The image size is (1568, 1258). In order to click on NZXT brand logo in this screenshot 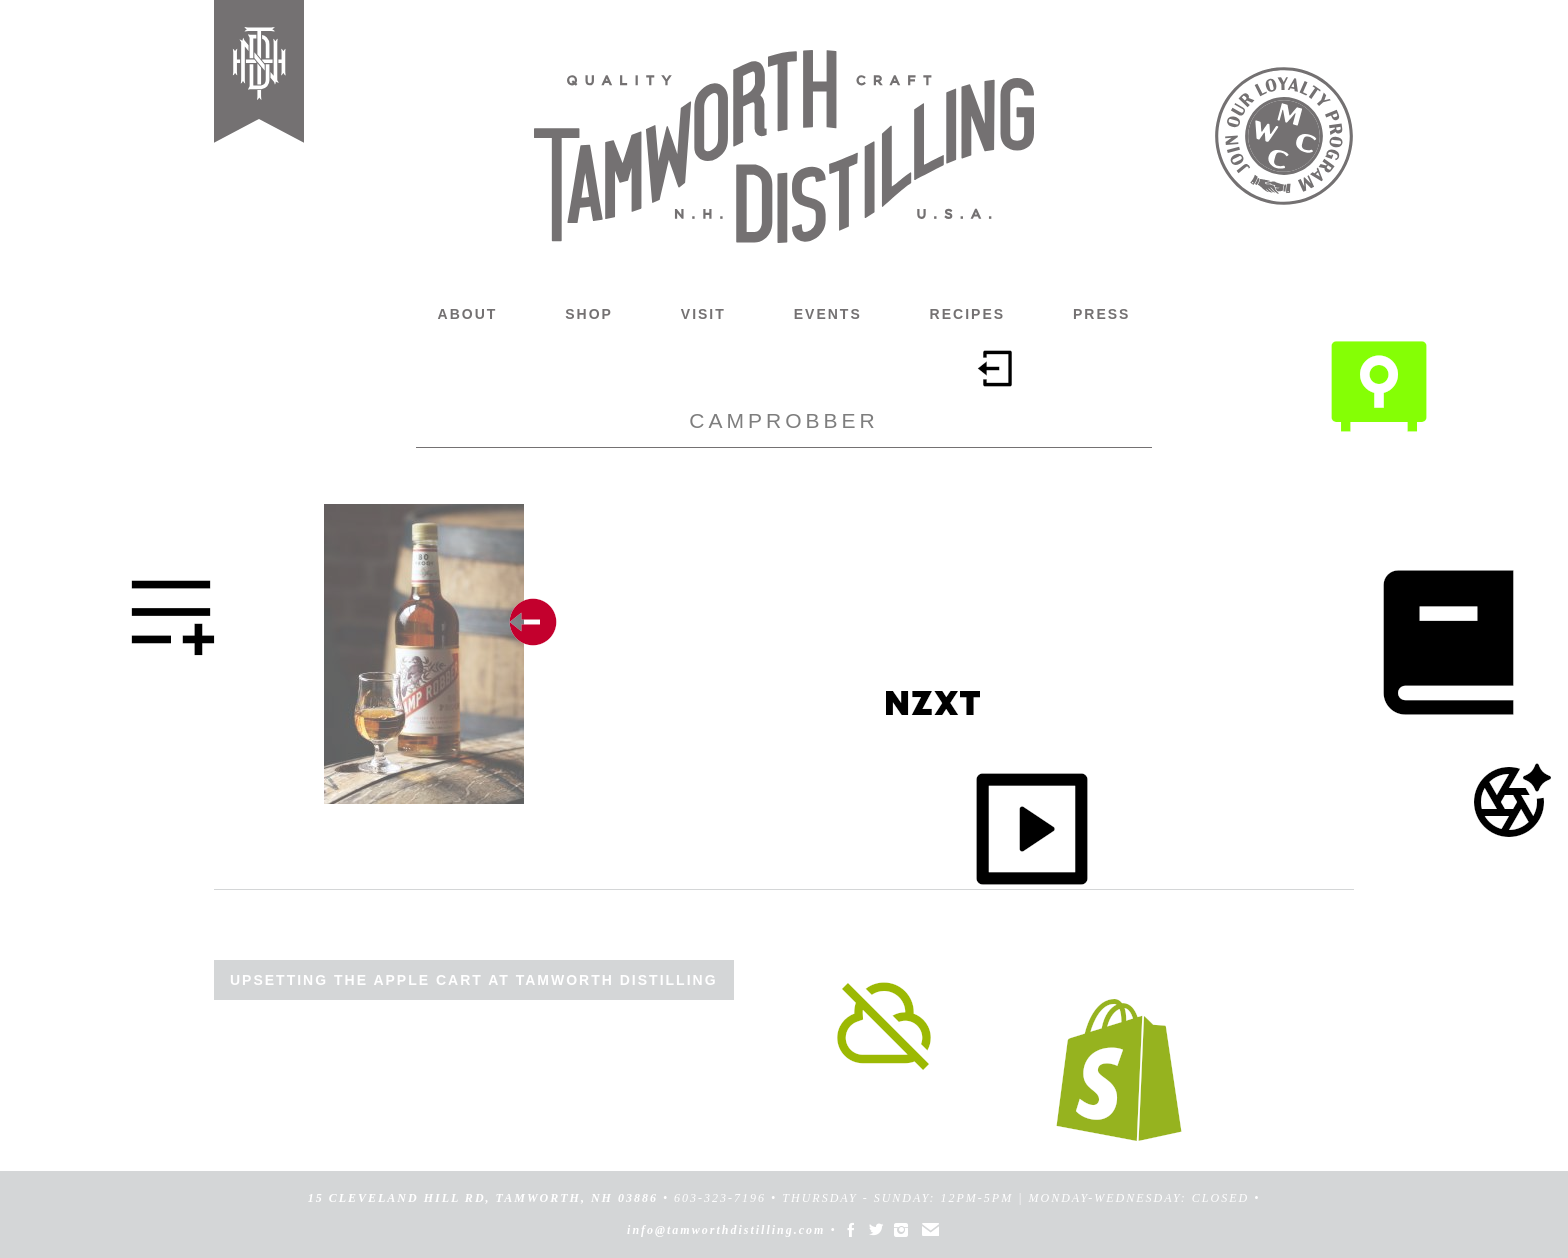, I will do `click(933, 703)`.